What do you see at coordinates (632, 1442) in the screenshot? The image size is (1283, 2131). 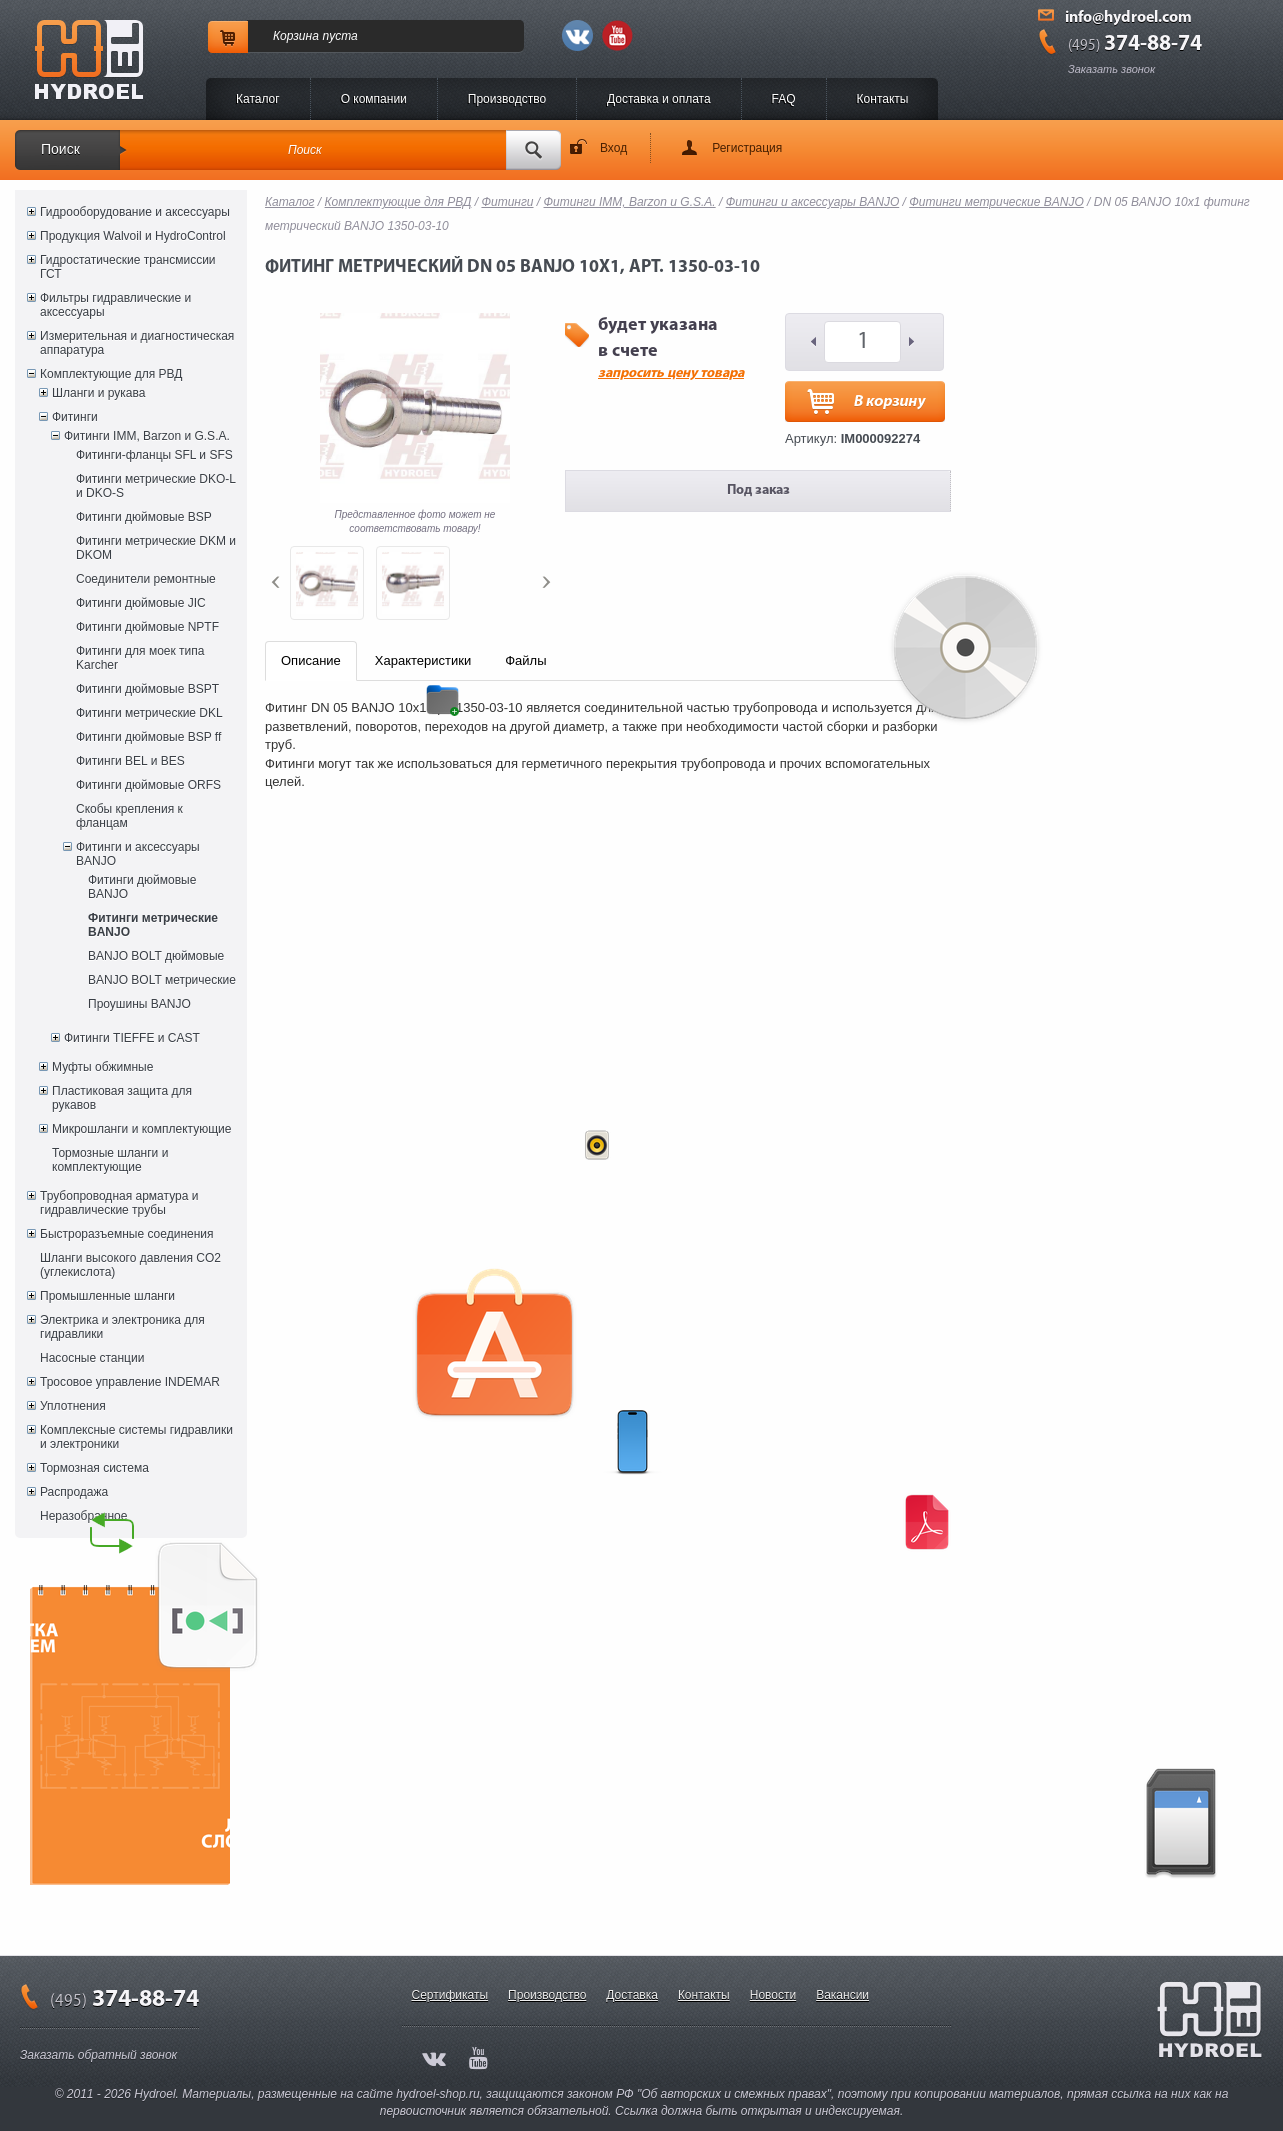 I see `iPhone 16 device icon` at bounding box center [632, 1442].